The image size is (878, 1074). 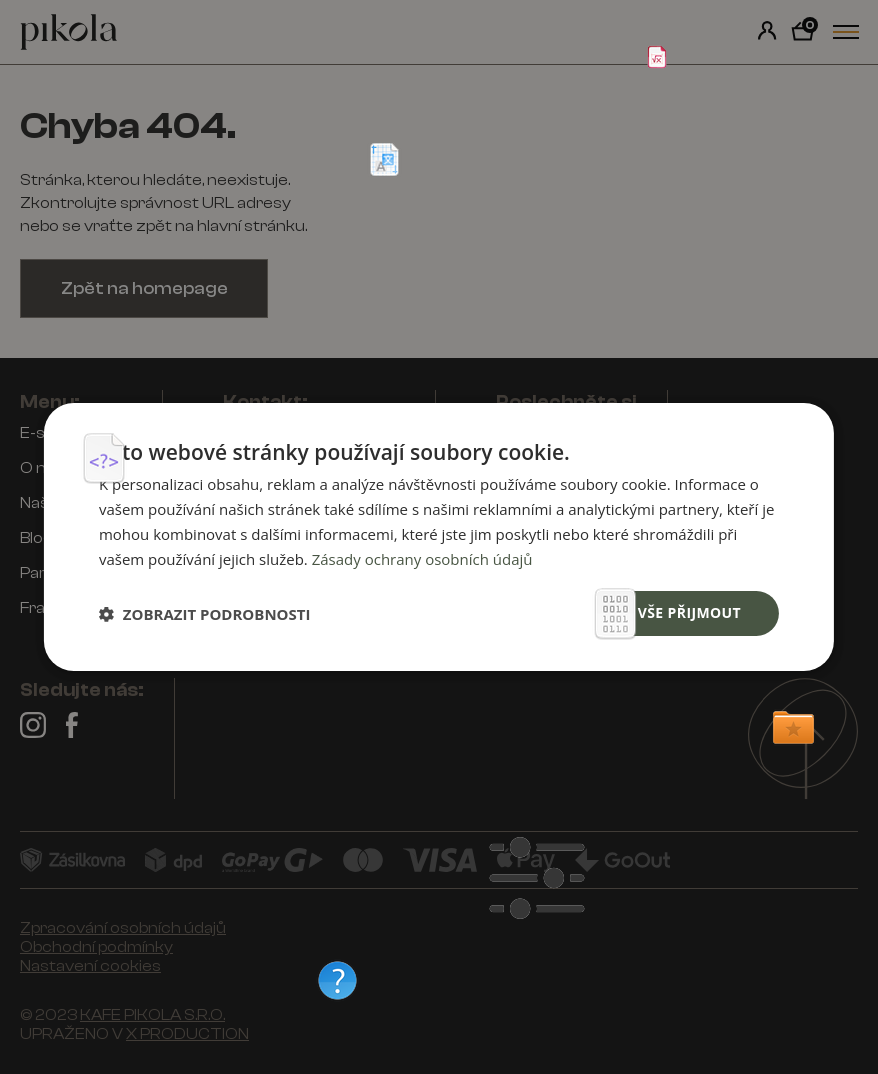 What do you see at coordinates (793, 727) in the screenshot?
I see `open your bookmarked files folder` at bounding box center [793, 727].